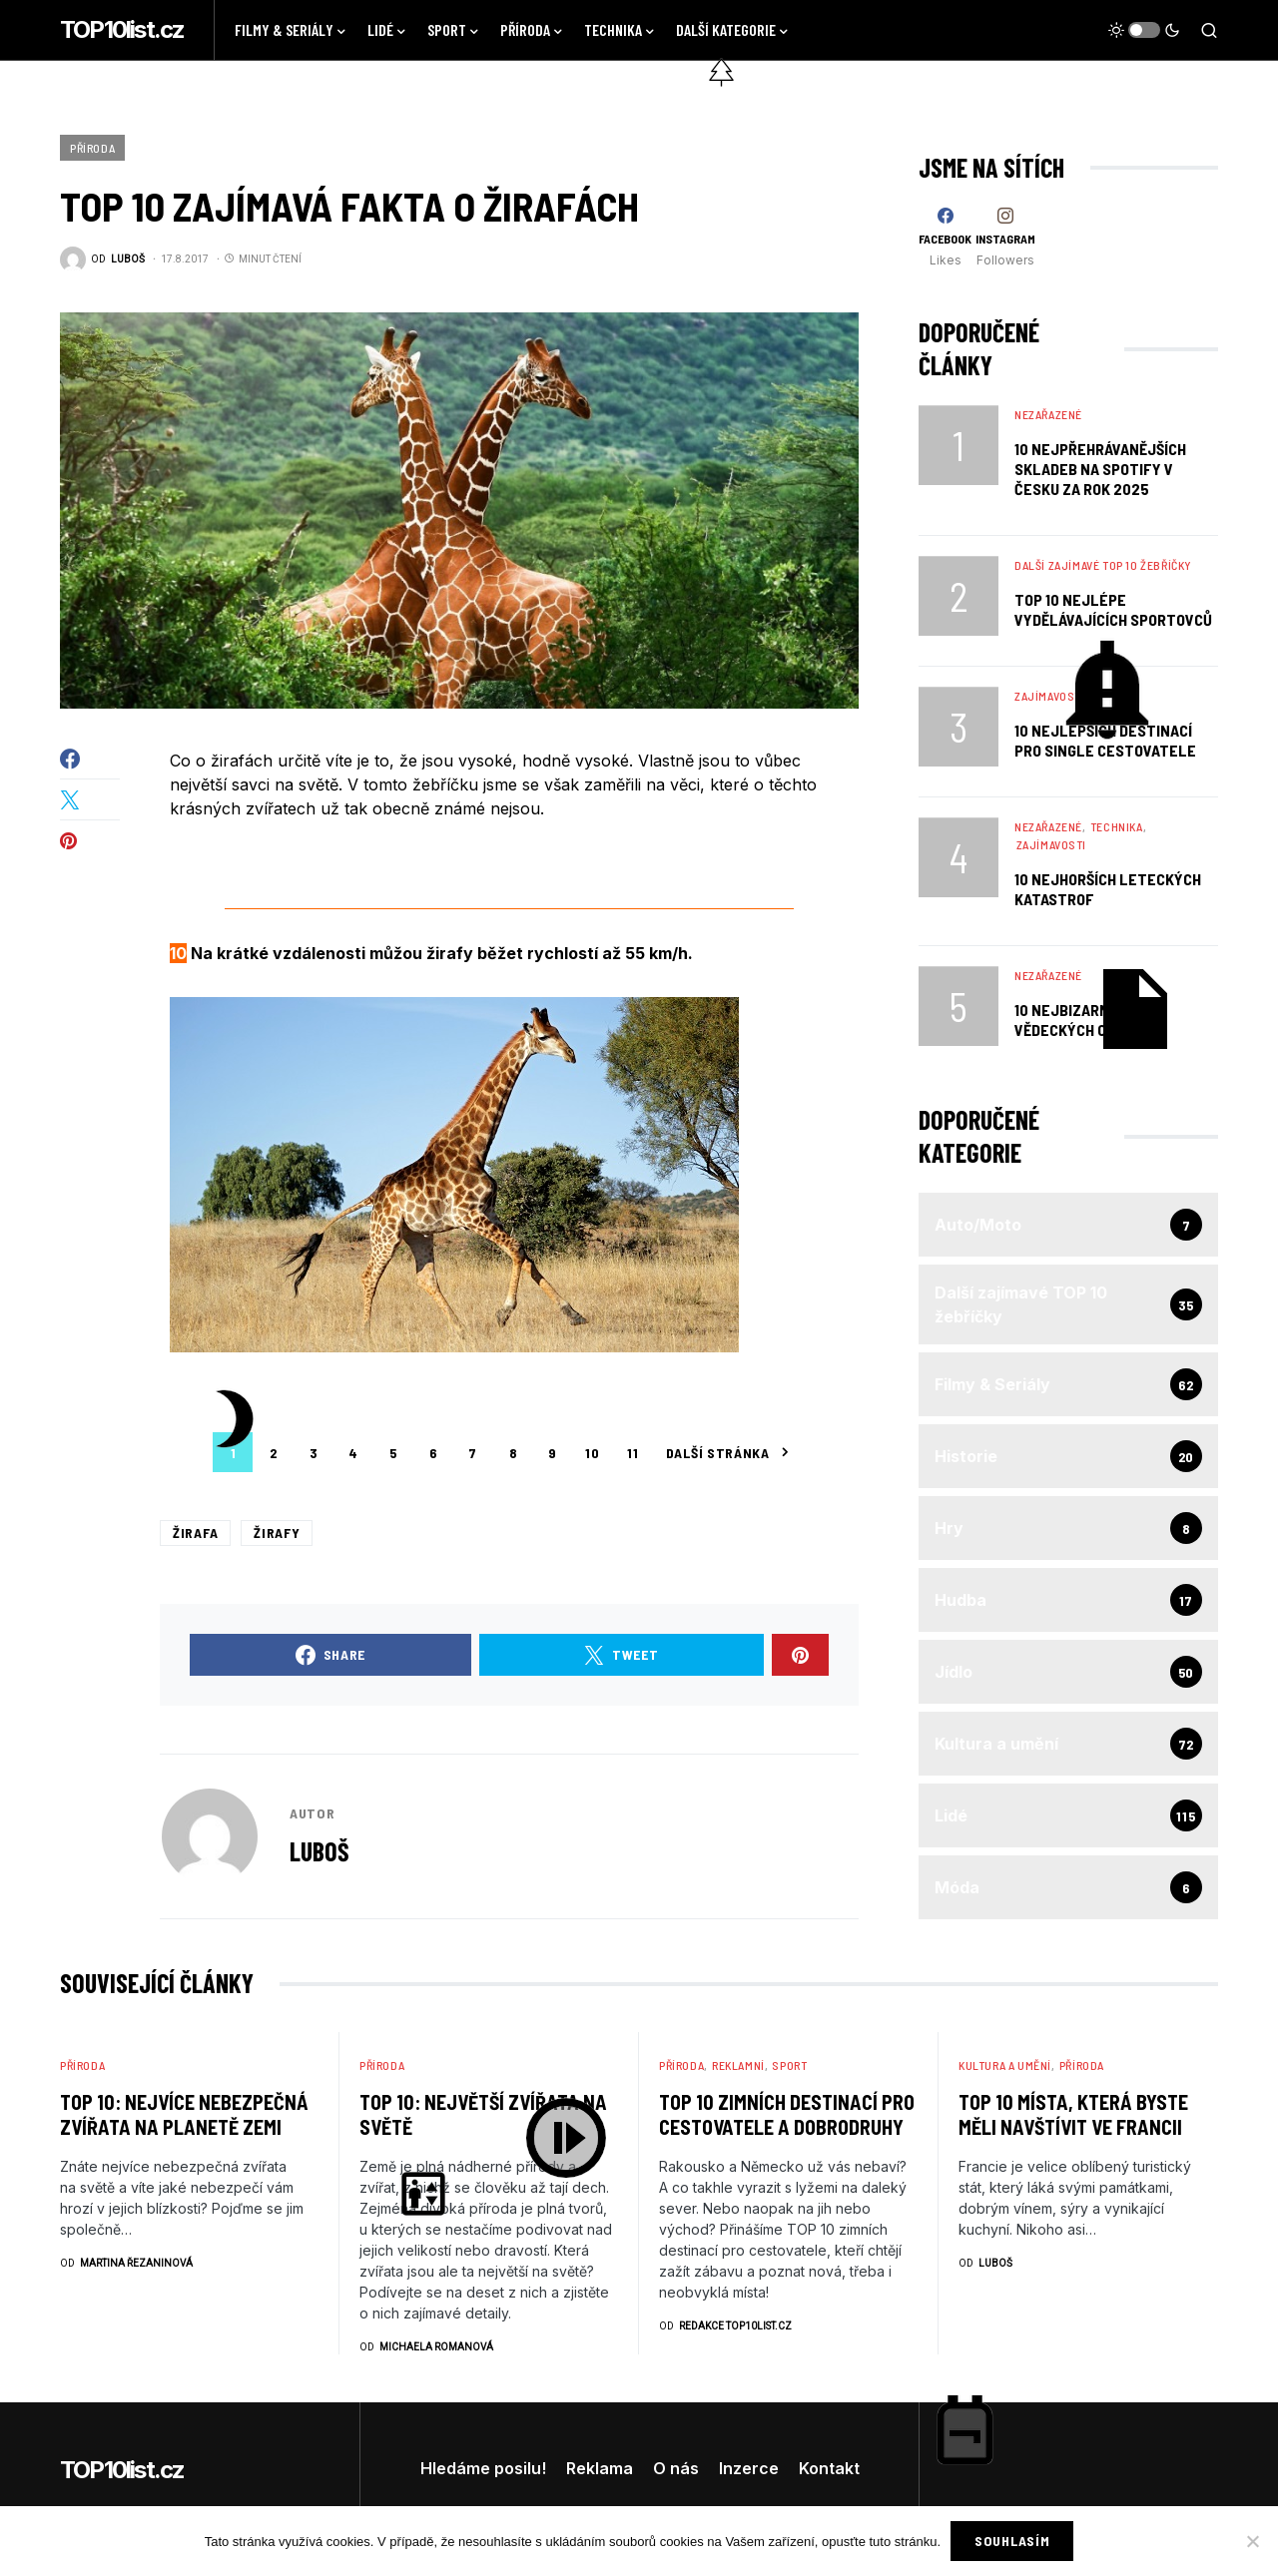 The image size is (1278, 2576). What do you see at coordinates (1107, 689) in the screenshot?
I see `important notification requiring attention` at bounding box center [1107, 689].